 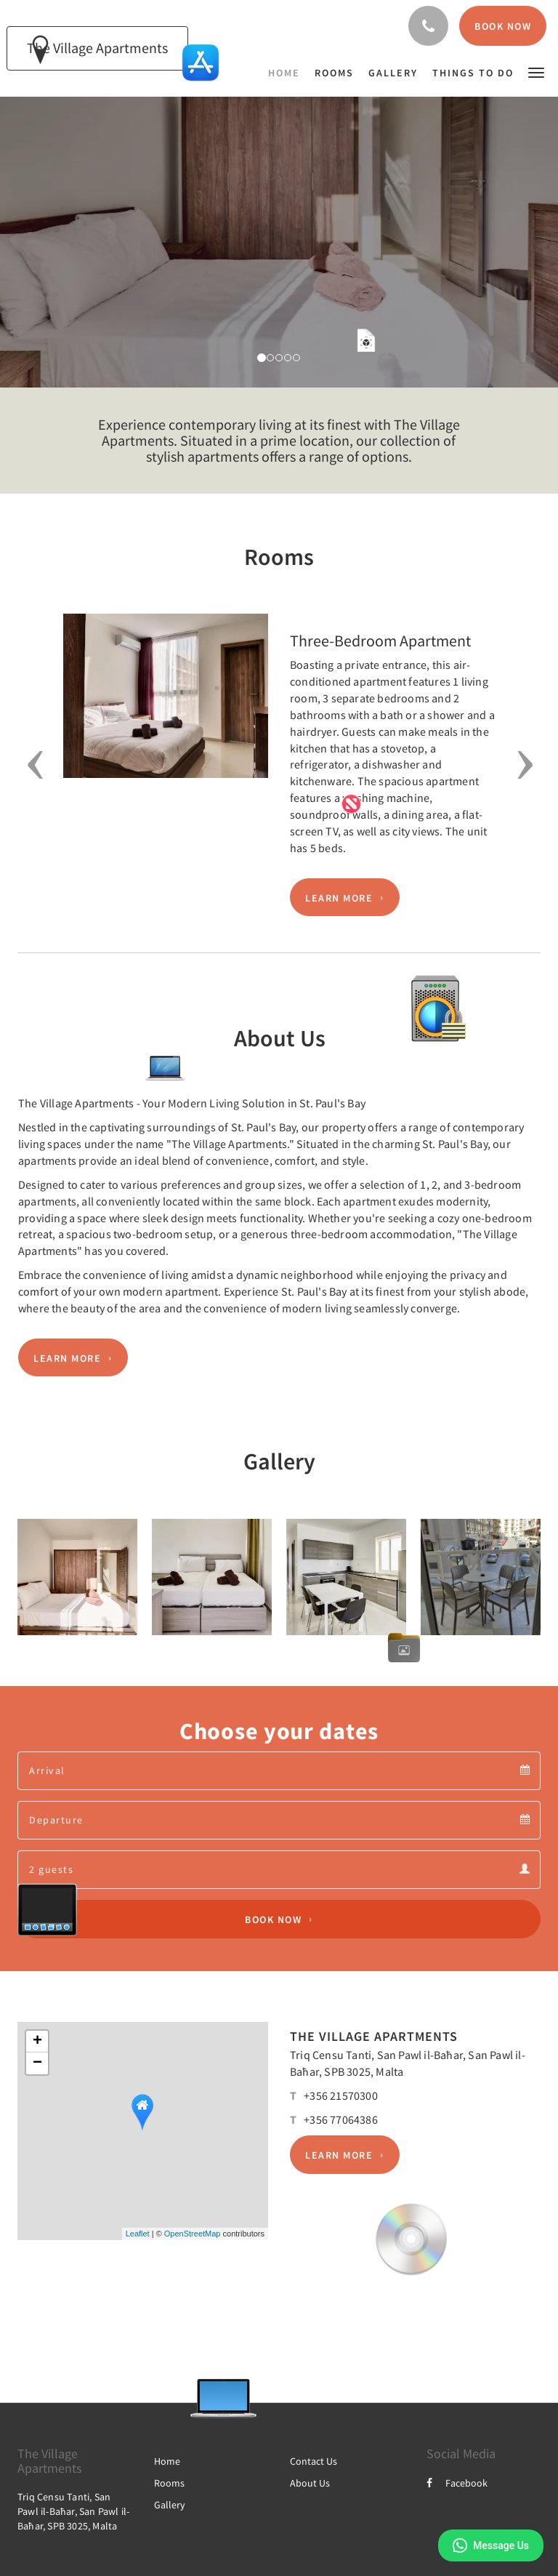 What do you see at coordinates (165, 1064) in the screenshot?
I see `open the computer or my mac view in Finder` at bounding box center [165, 1064].